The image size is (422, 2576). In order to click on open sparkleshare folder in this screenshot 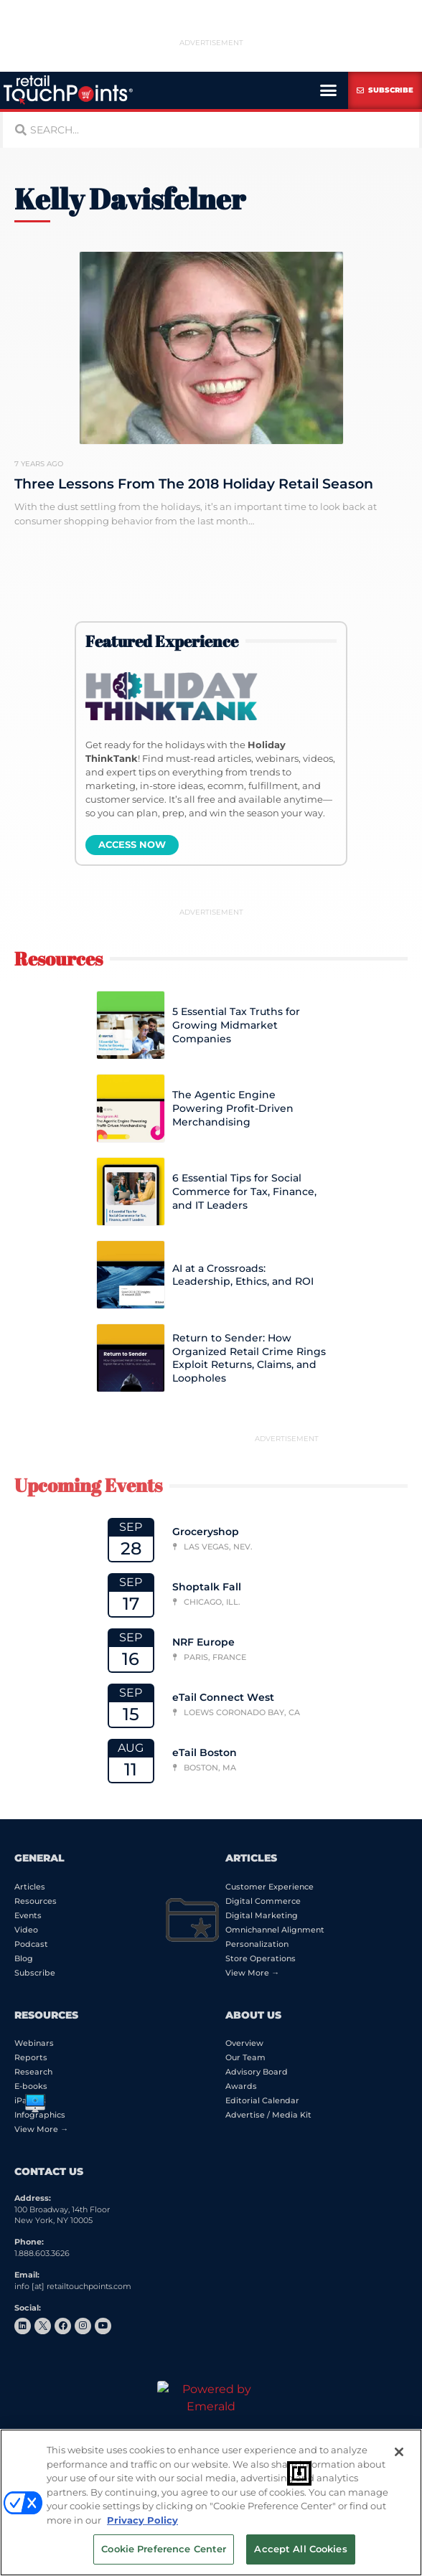, I will do `click(192, 1918)`.